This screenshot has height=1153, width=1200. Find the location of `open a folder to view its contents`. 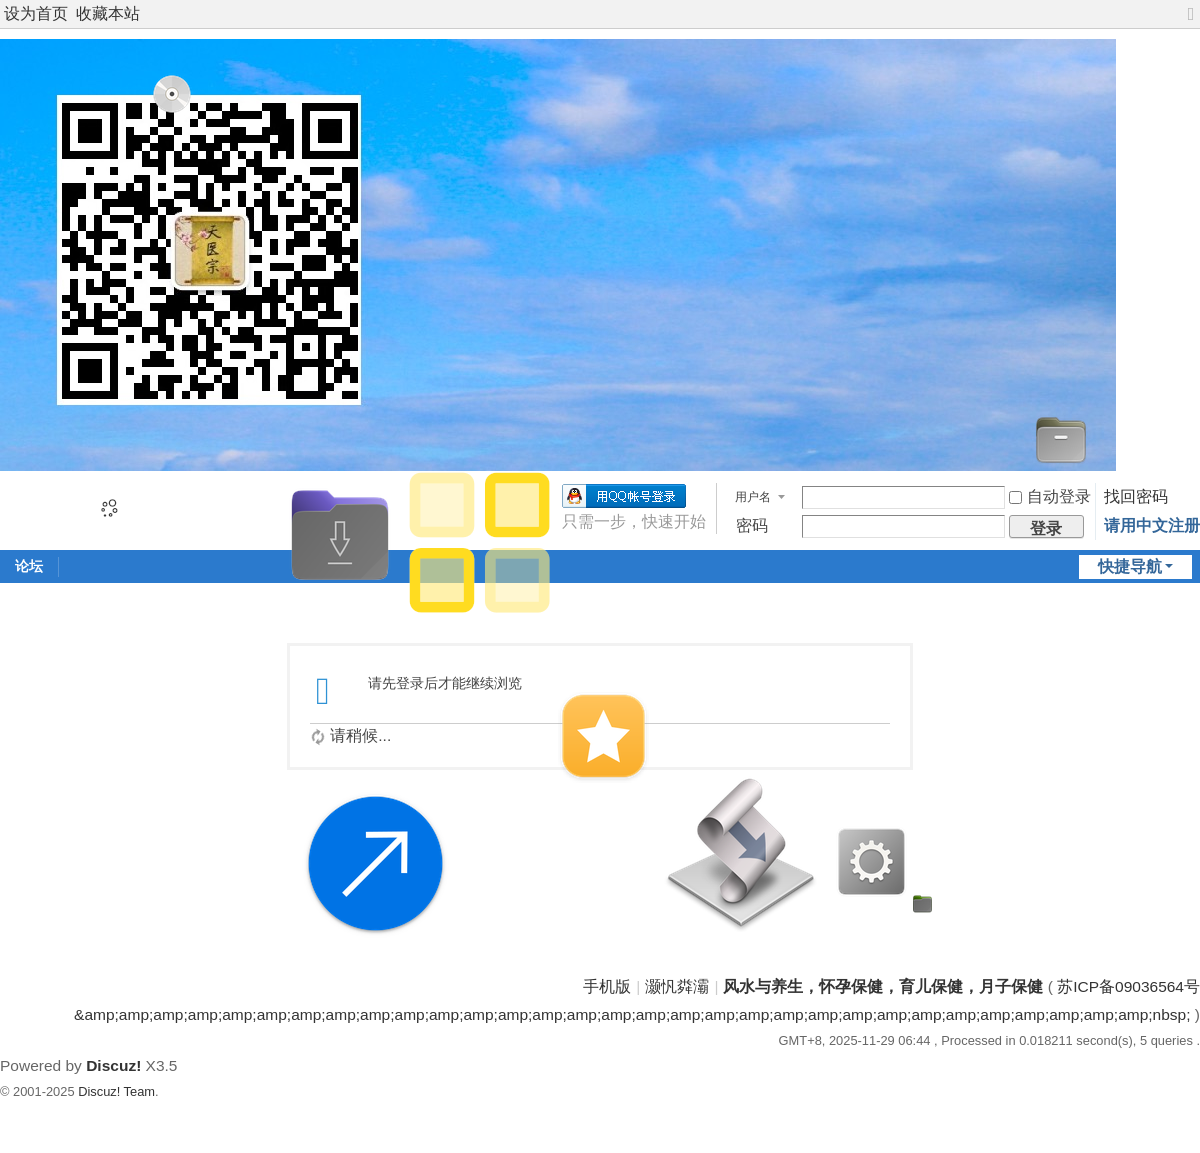

open a folder to view its contents is located at coordinates (922, 903).